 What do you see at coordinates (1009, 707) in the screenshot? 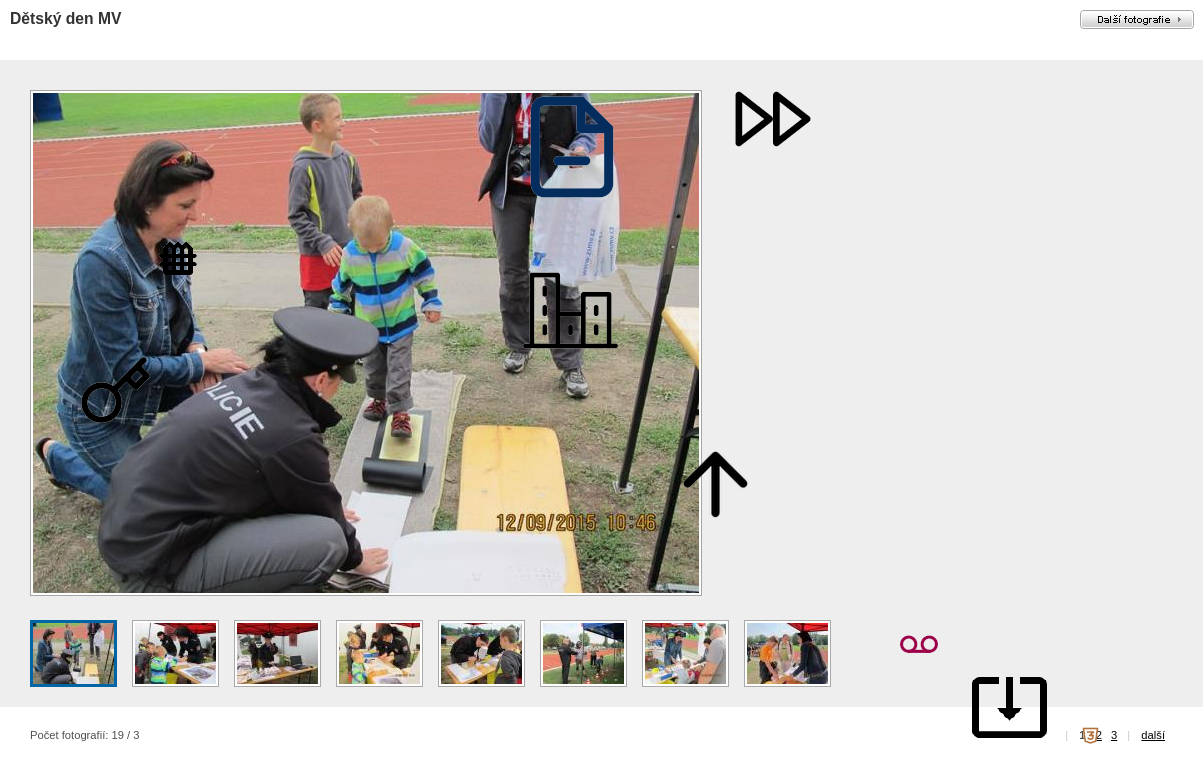
I see `download system update` at bounding box center [1009, 707].